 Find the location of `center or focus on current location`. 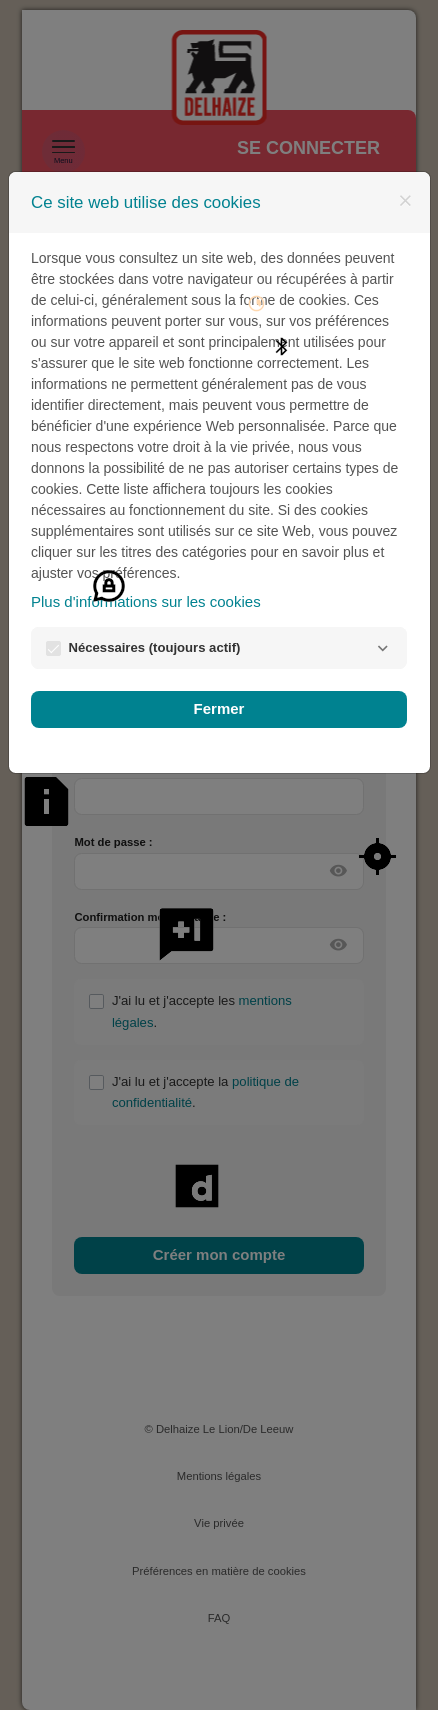

center or focus on current location is located at coordinates (377, 856).